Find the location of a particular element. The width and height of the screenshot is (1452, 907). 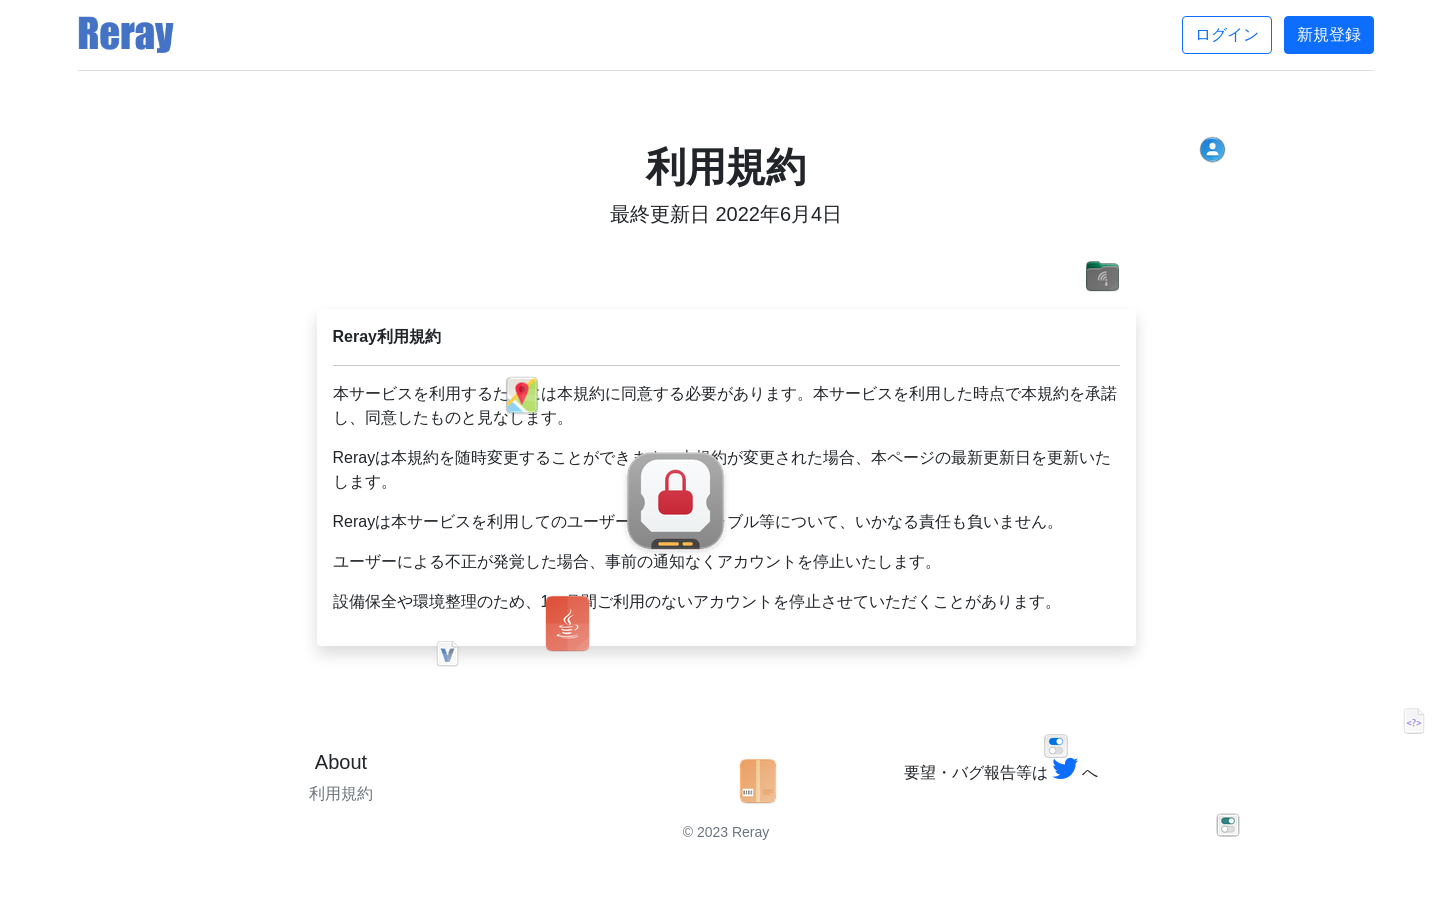

open a google earth location file is located at coordinates (522, 395).